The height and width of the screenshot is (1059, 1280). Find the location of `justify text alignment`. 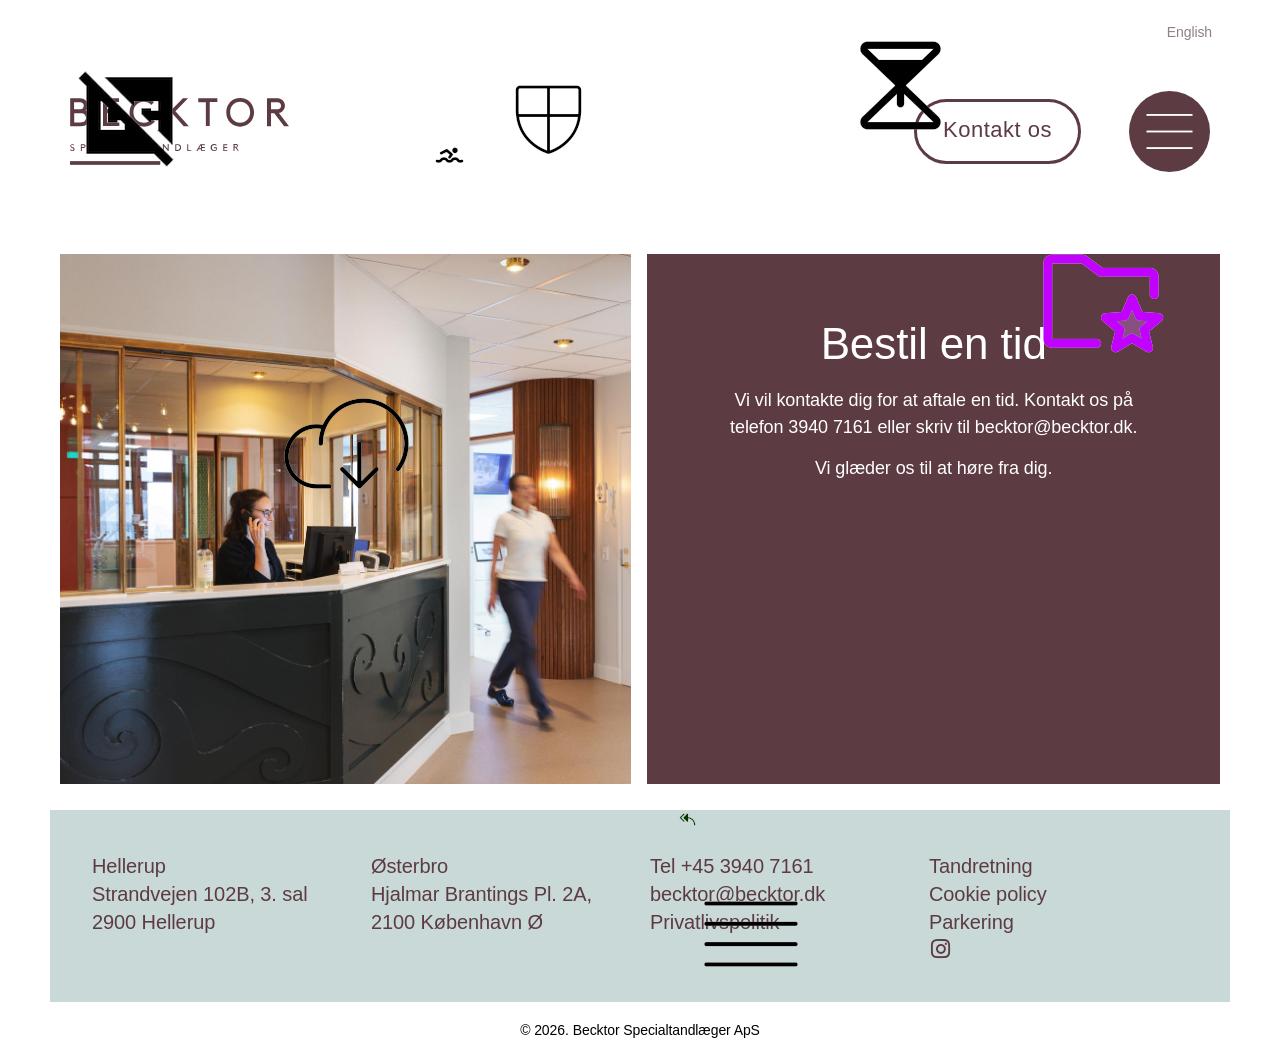

justify text alignment is located at coordinates (751, 936).